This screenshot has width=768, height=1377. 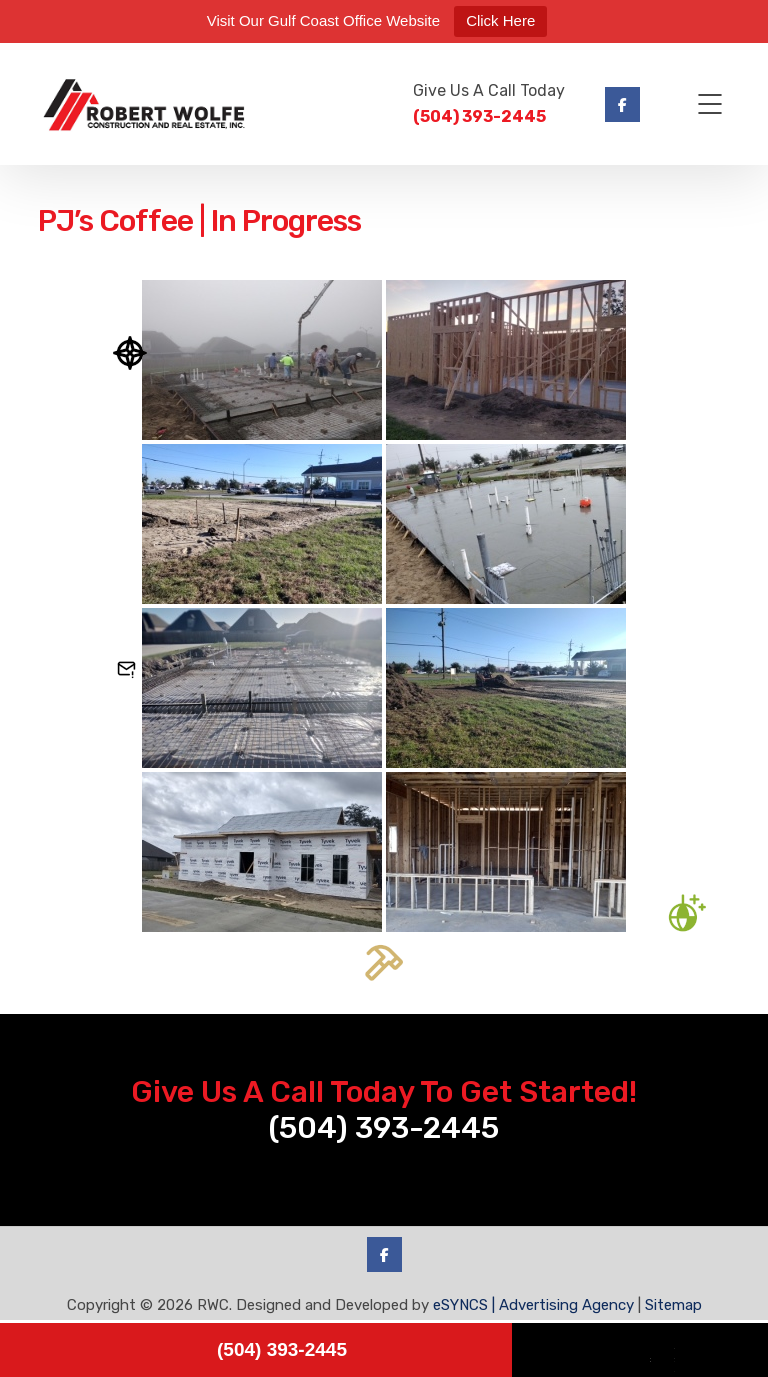 What do you see at coordinates (685, 913) in the screenshot?
I see `access party or event mode` at bounding box center [685, 913].